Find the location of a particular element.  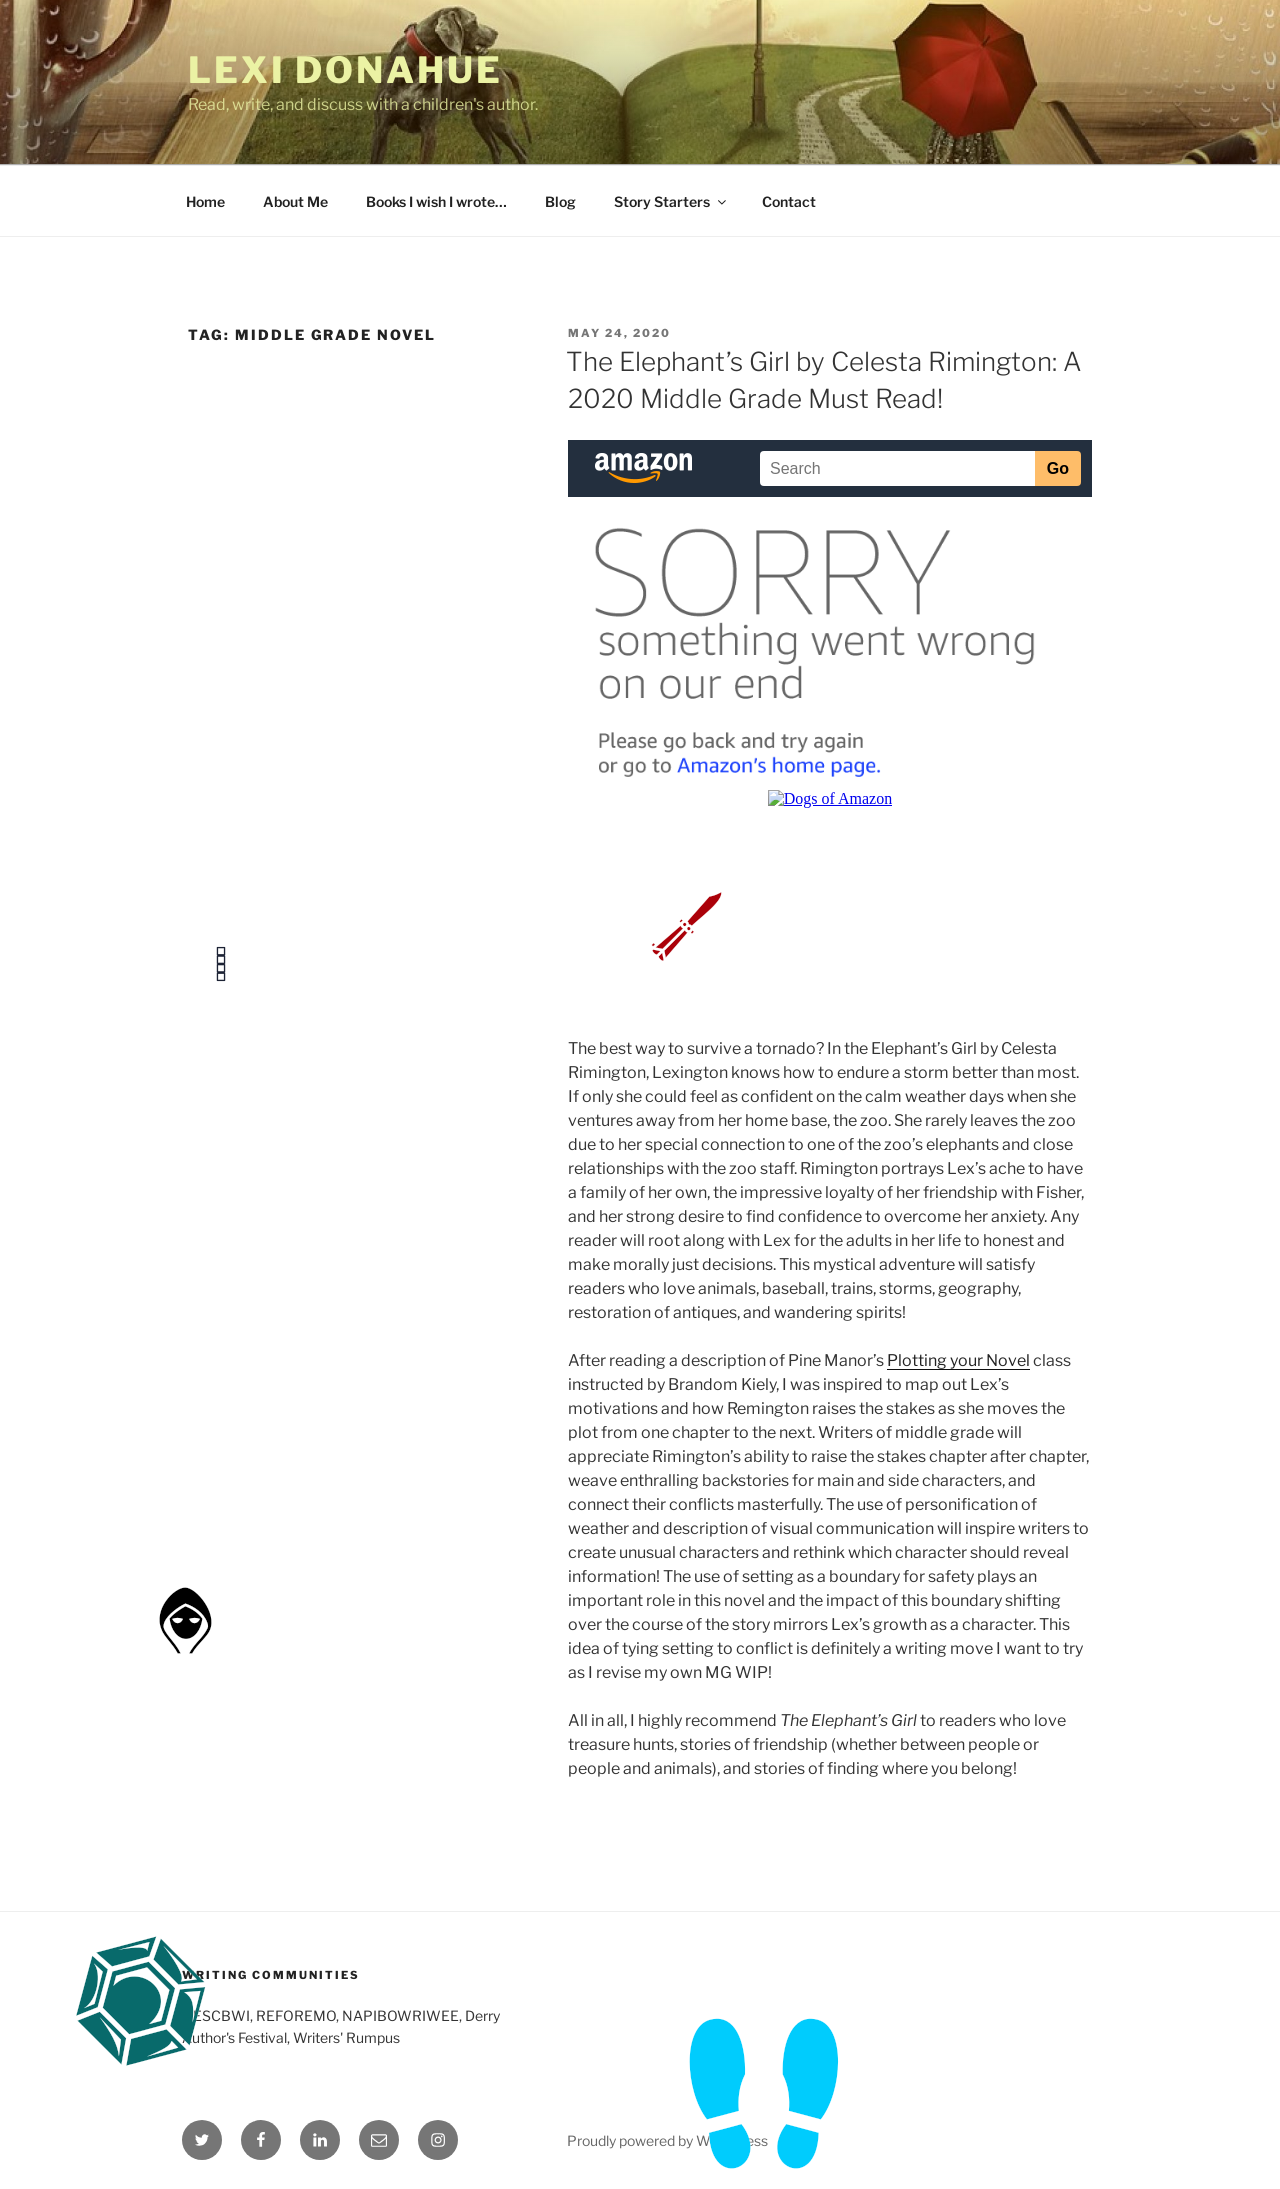

select rogue or stealth character class is located at coordinates (185, 1620).